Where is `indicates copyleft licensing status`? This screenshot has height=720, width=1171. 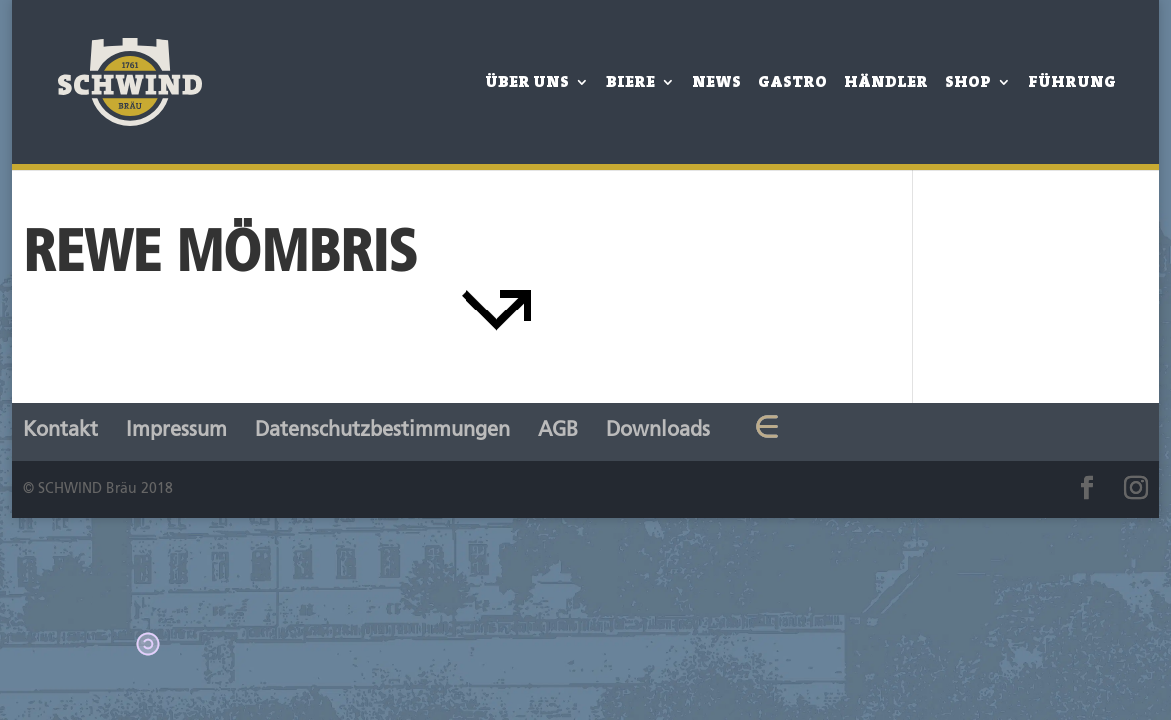
indicates copyleft licensing status is located at coordinates (148, 644).